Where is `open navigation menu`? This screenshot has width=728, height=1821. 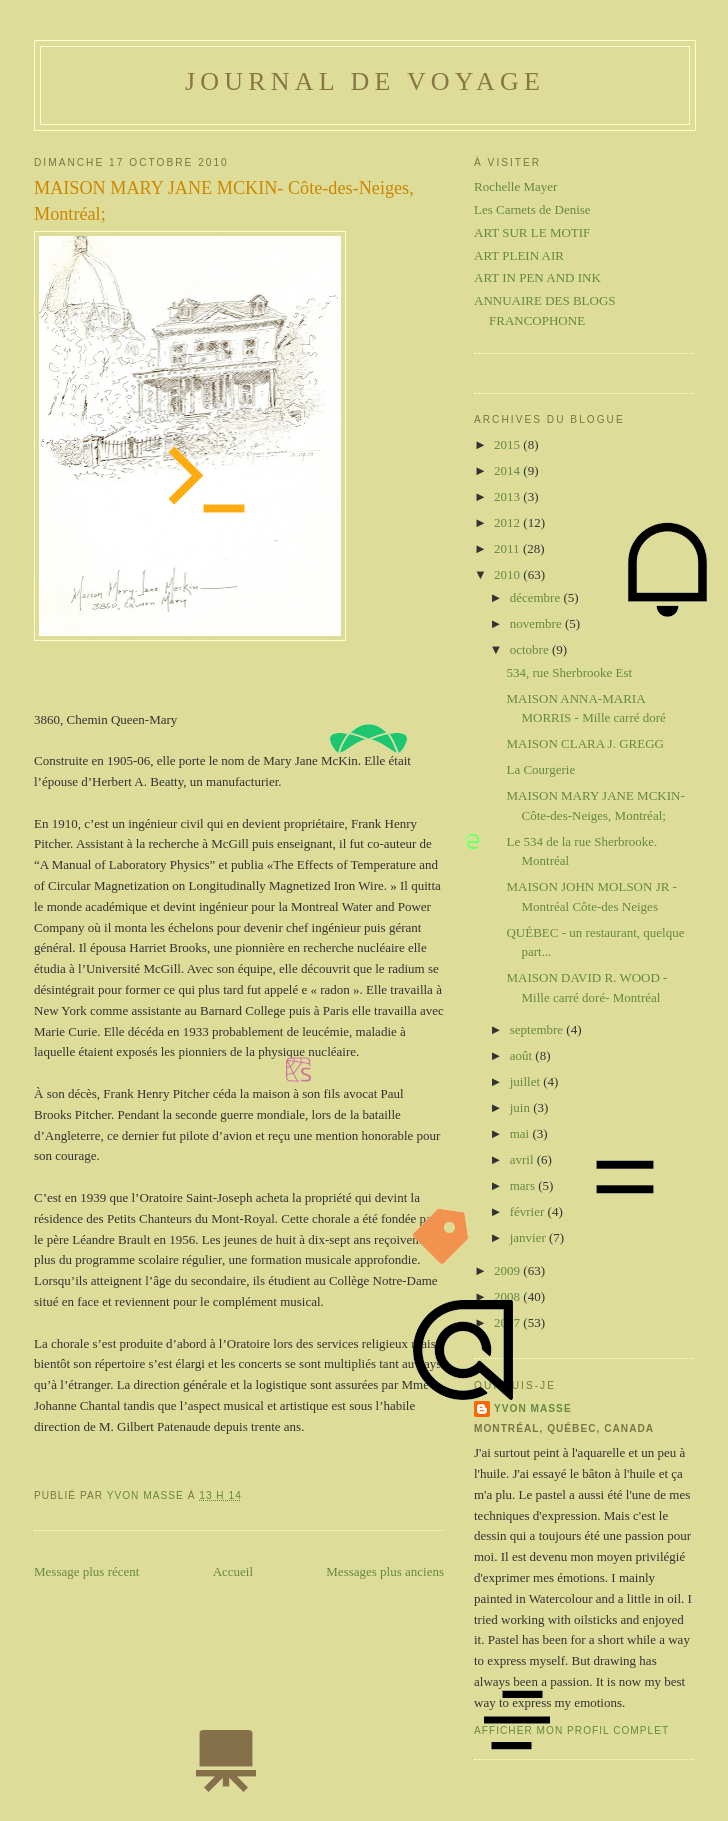 open navigation menu is located at coordinates (517, 1720).